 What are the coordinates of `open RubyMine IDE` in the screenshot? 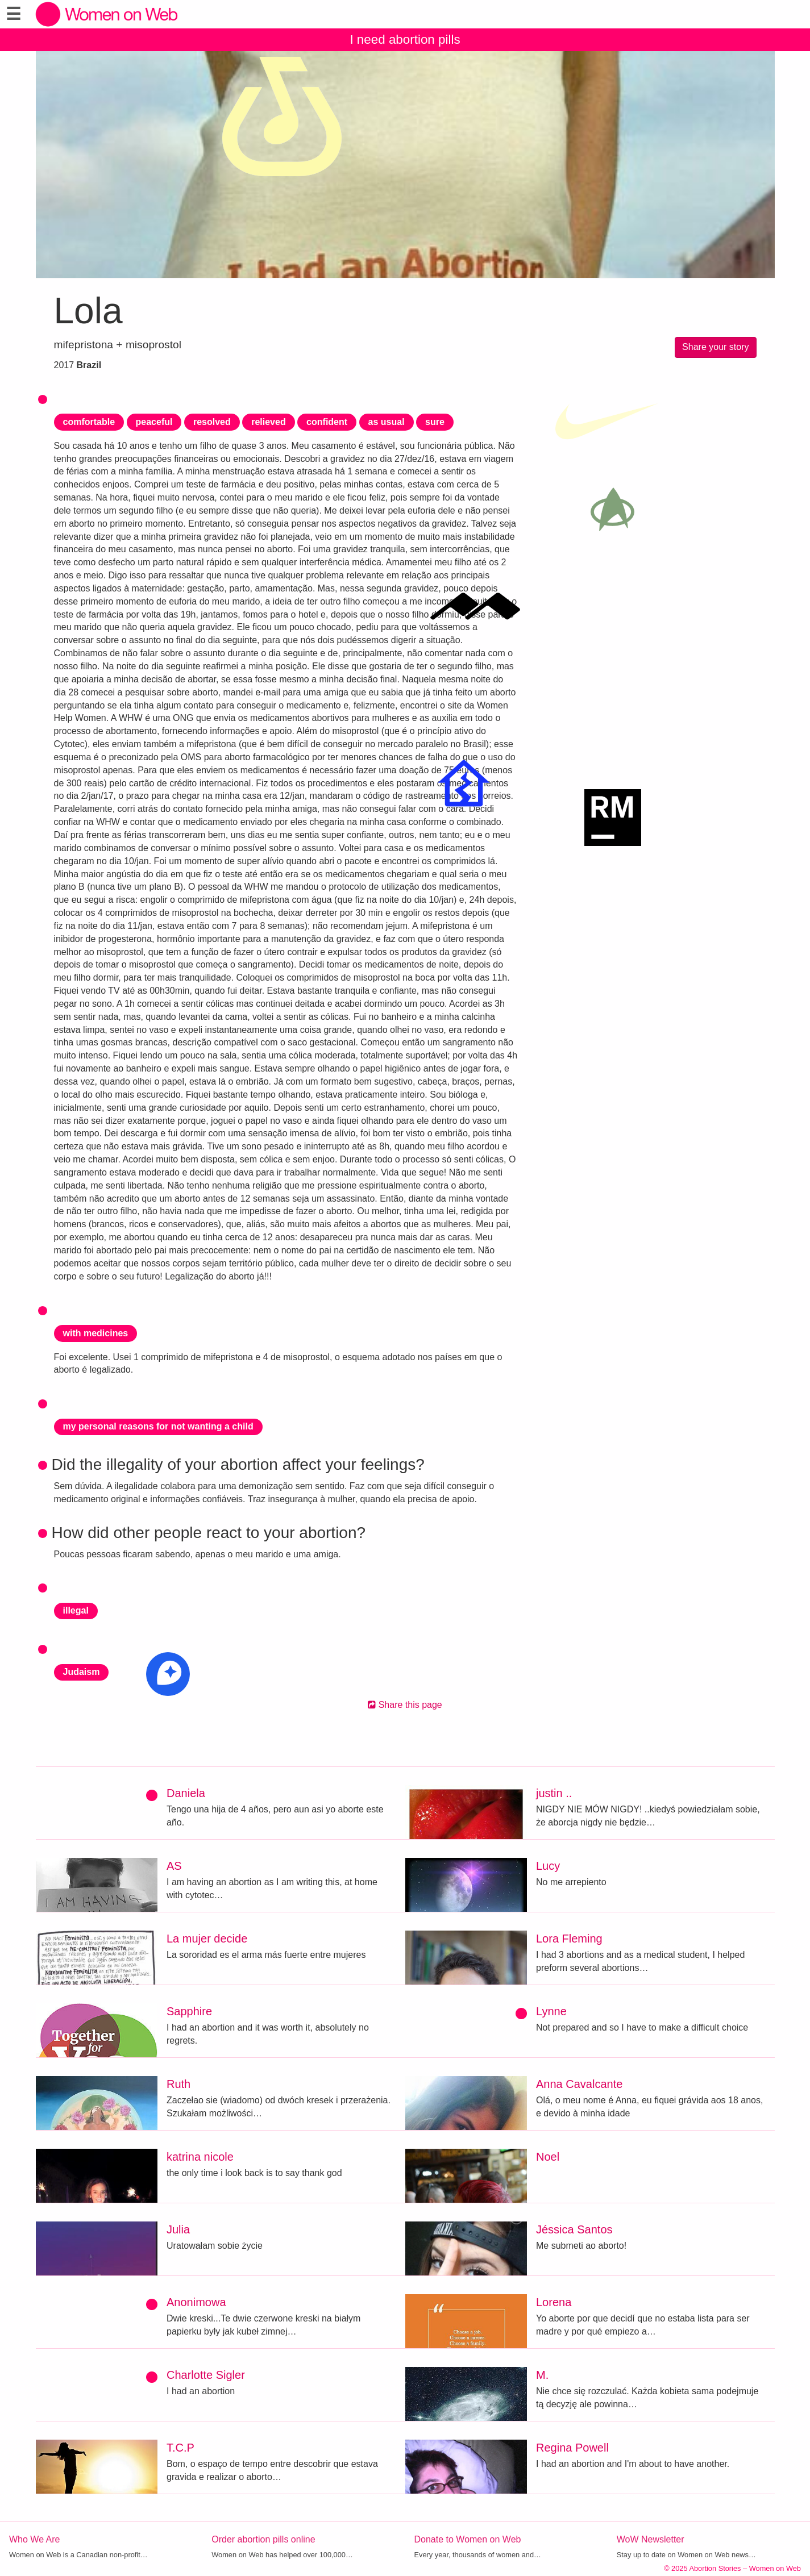 It's located at (613, 818).